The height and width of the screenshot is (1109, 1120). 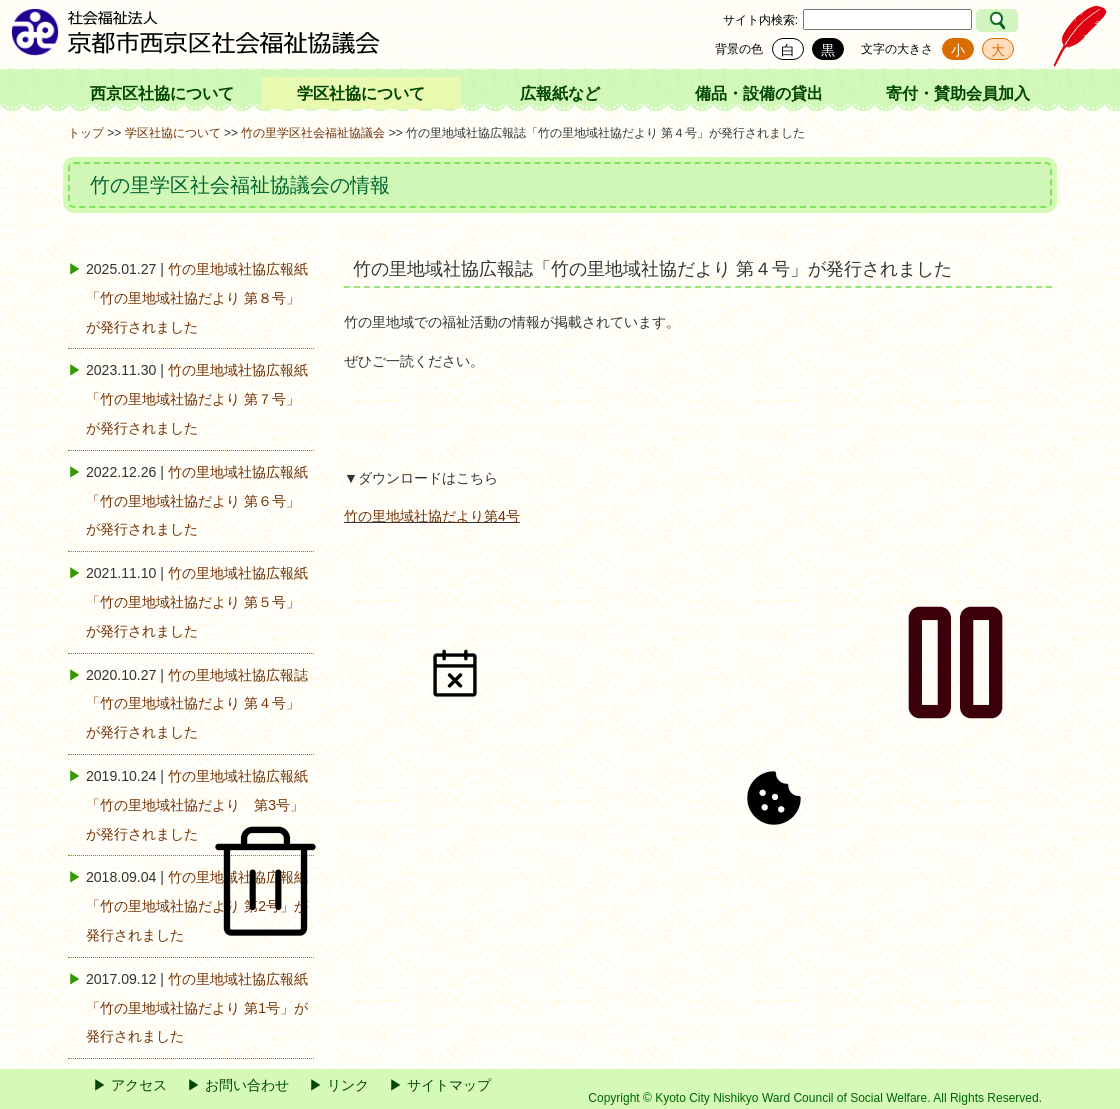 What do you see at coordinates (455, 675) in the screenshot?
I see `cancel or delete a scheduled event` at bounding box center [455, 675].